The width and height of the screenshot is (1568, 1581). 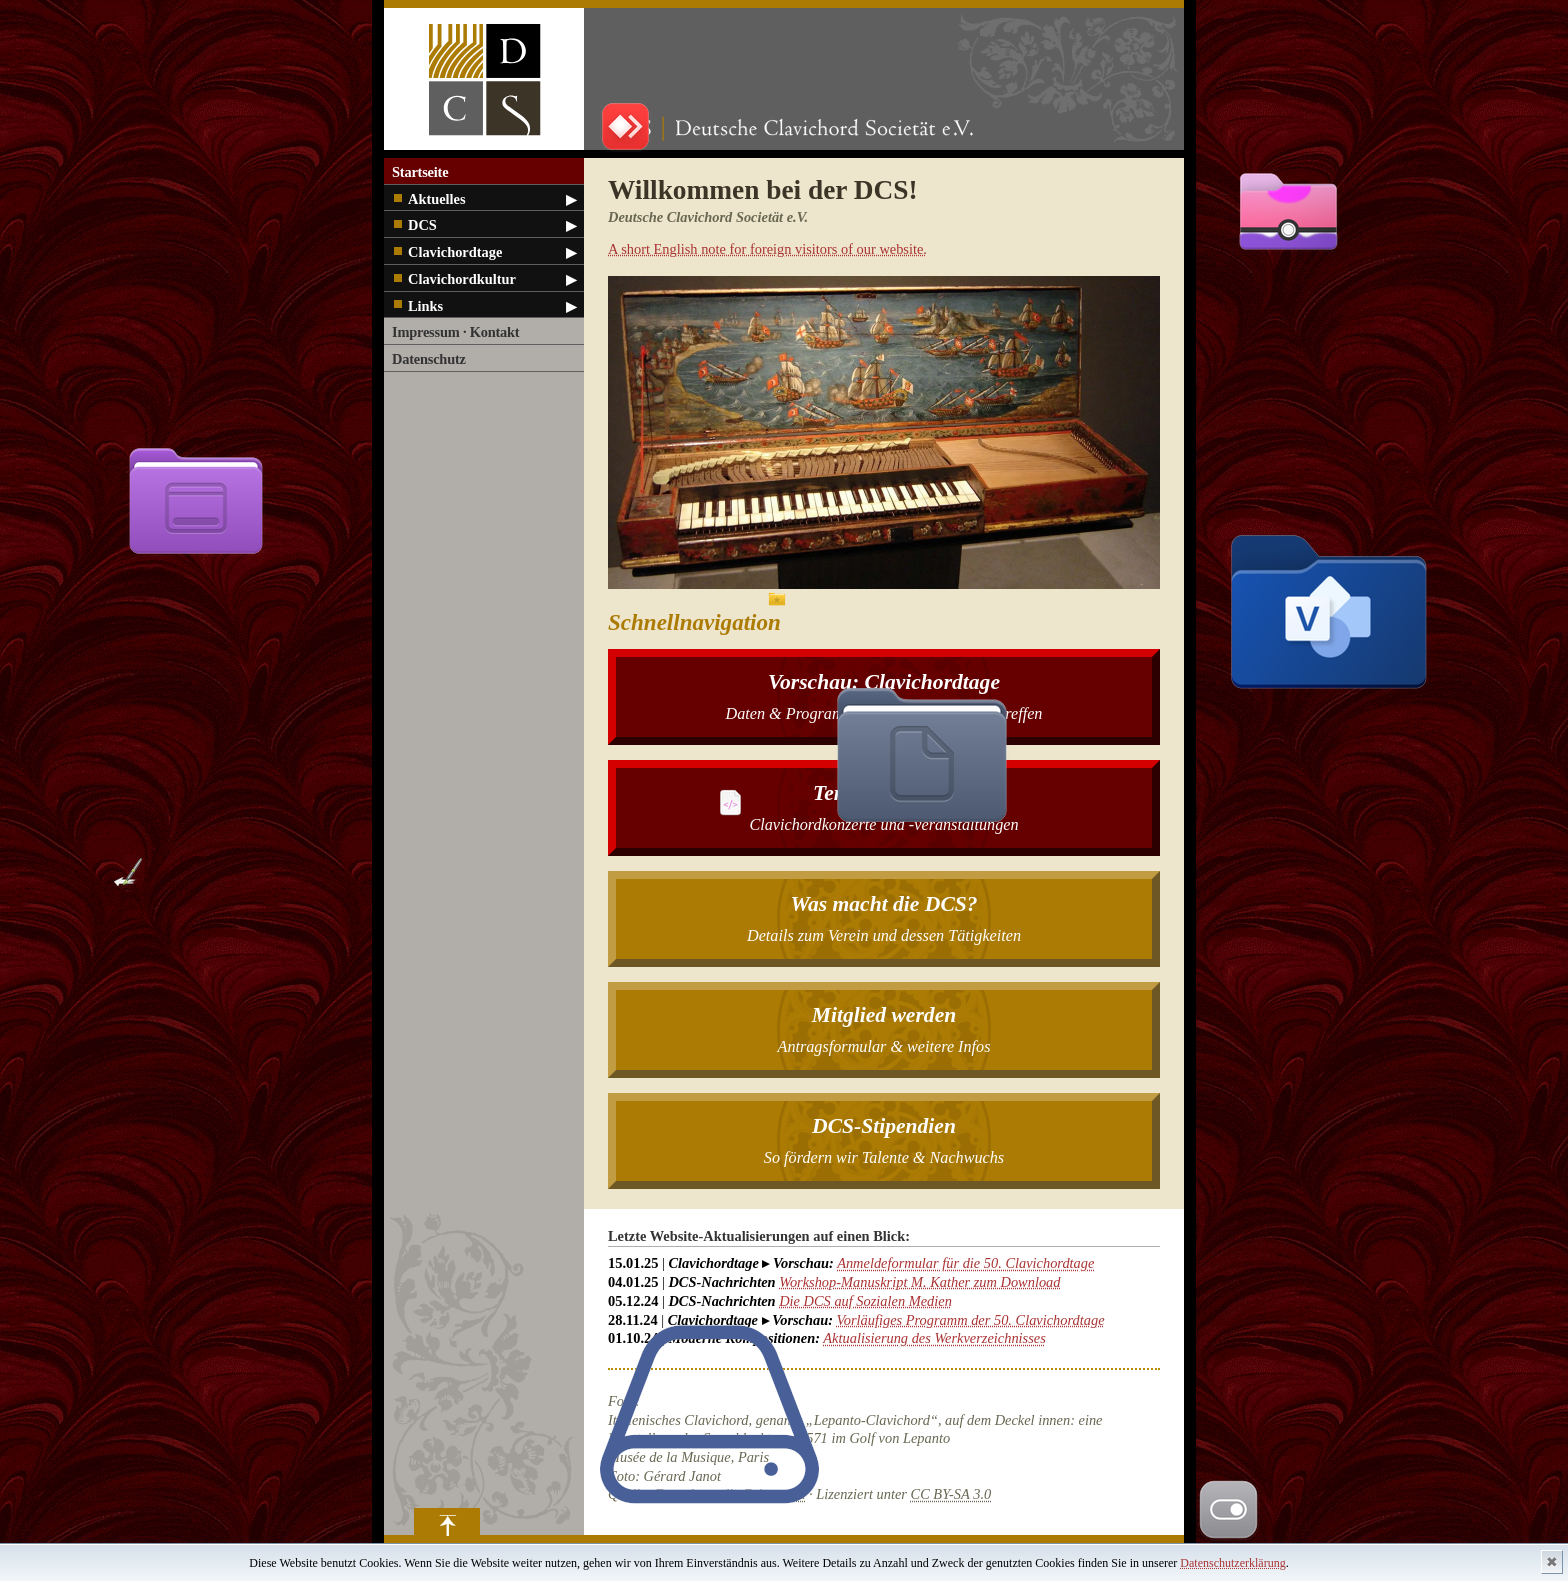 I want to click on open desktop folder, so click(x=196, y=501).